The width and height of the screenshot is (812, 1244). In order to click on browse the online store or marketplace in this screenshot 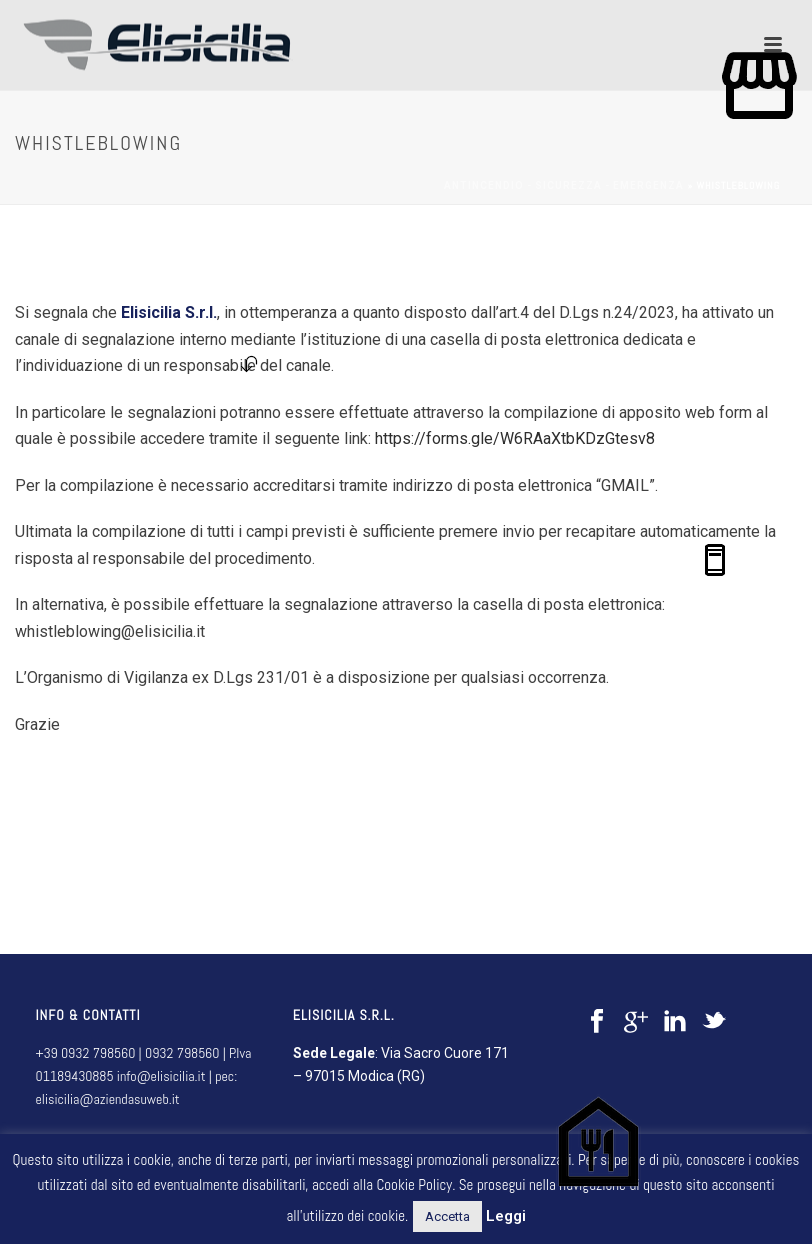, I will do `click(759, 85)`.